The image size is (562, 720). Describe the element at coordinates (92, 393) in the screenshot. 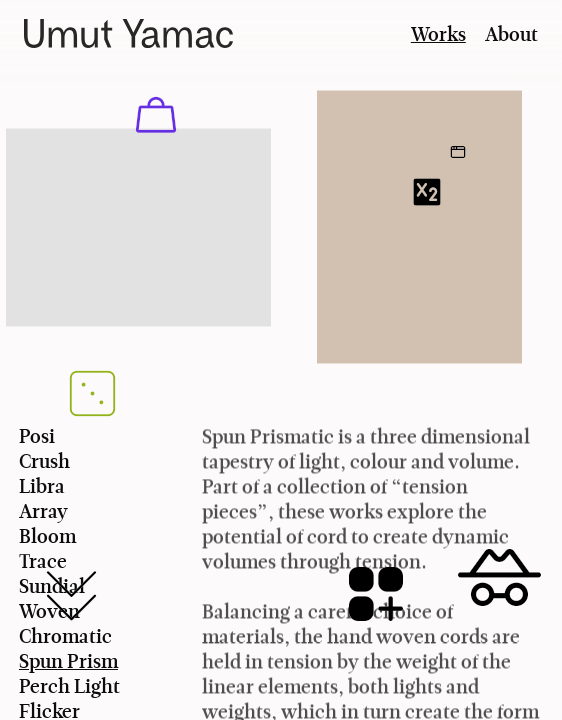

I see `roll or randomize a selection` at that location.